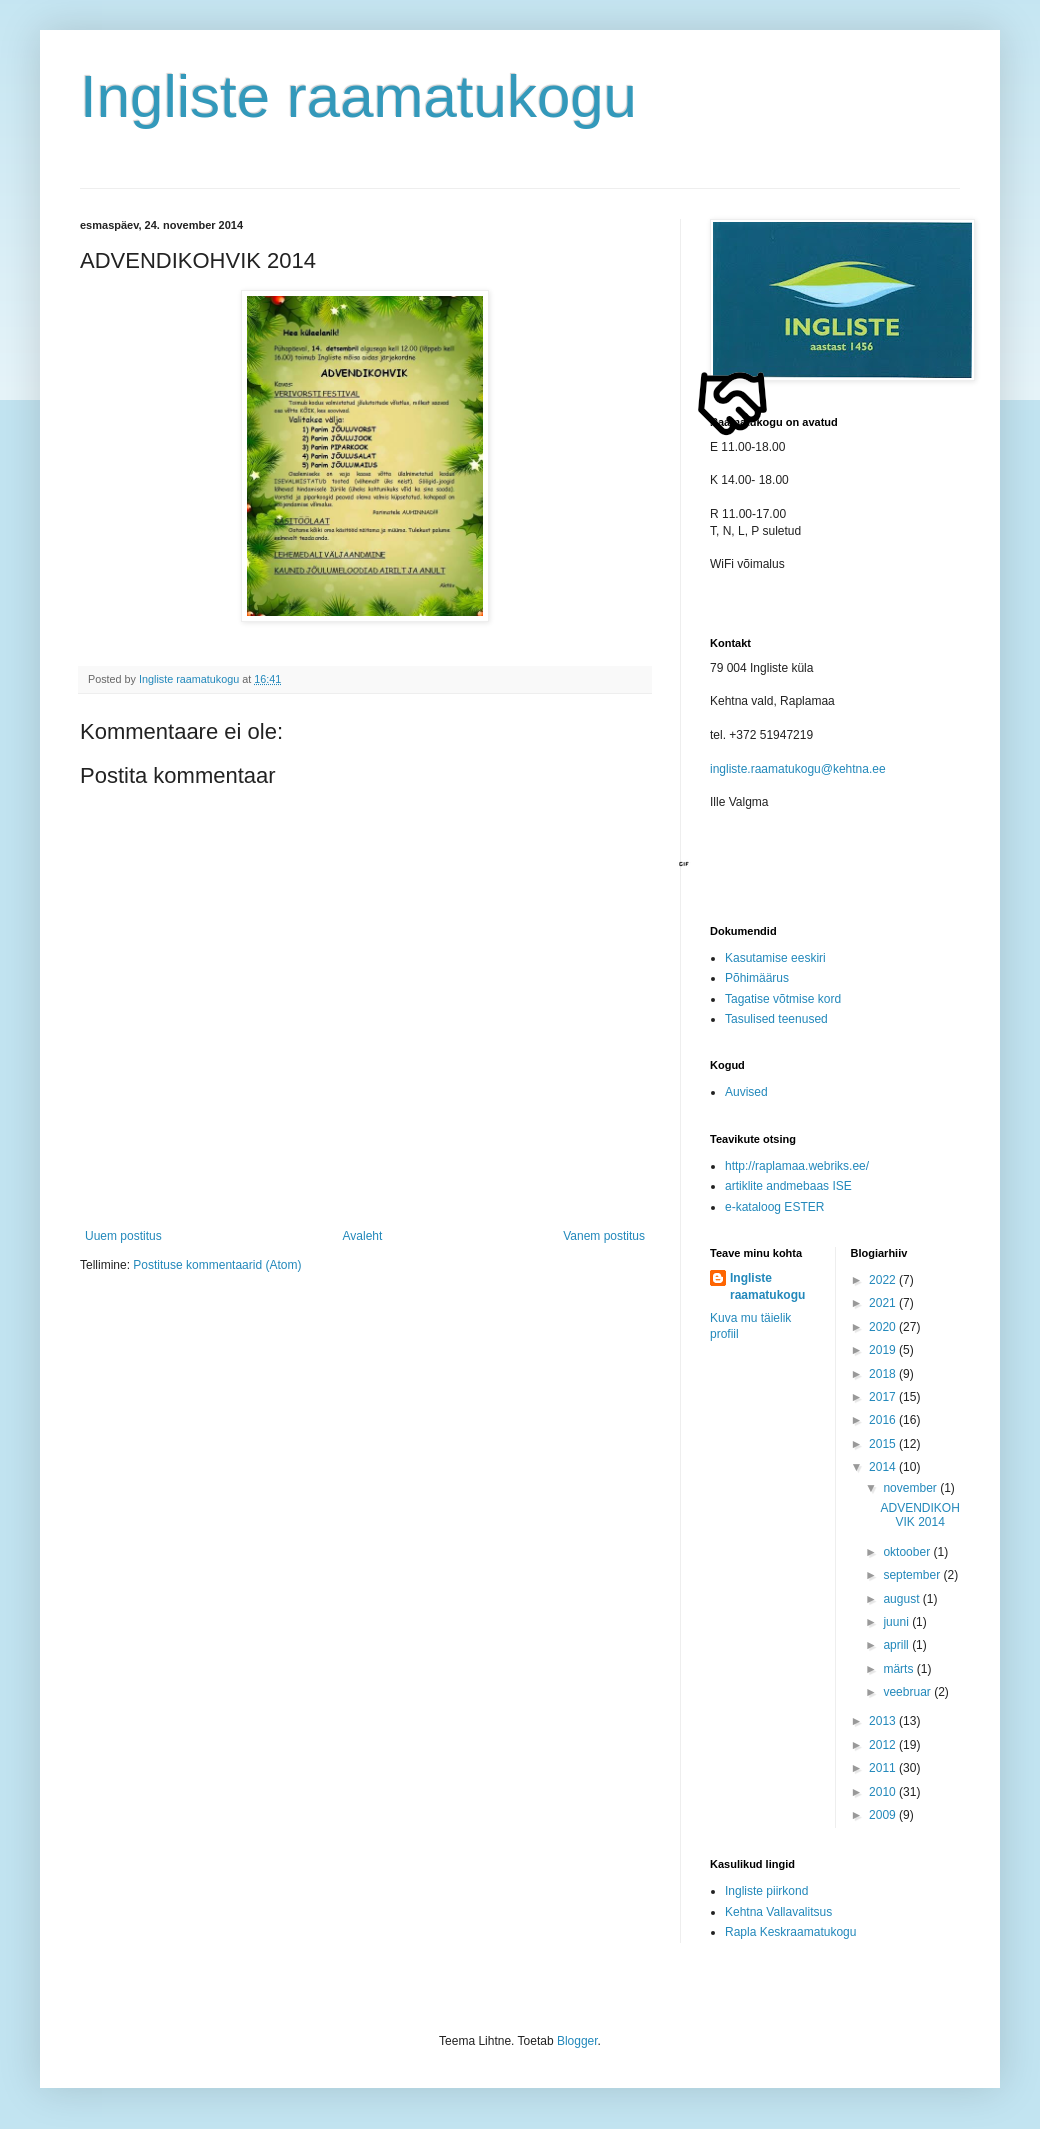 This screenshot has height=2129, width=1040. What do you see at coordinates (732, 403) in the screenshot?
I see `indicates a partnership or collaboration feature` at bounding box center [732, 403].